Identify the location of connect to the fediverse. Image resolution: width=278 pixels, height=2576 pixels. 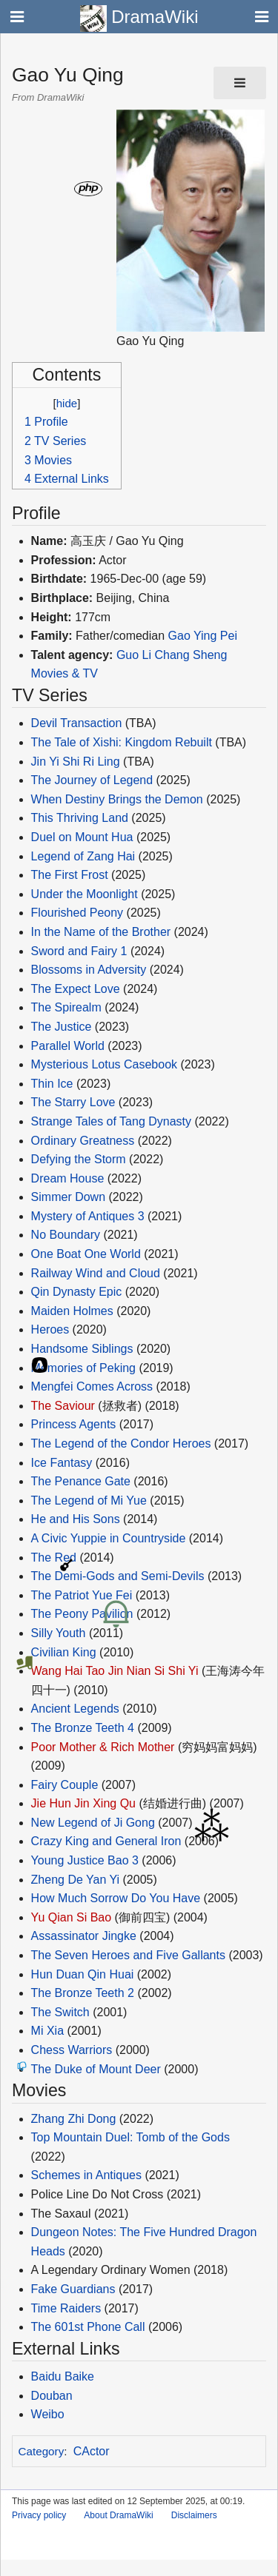
(211, 1825).